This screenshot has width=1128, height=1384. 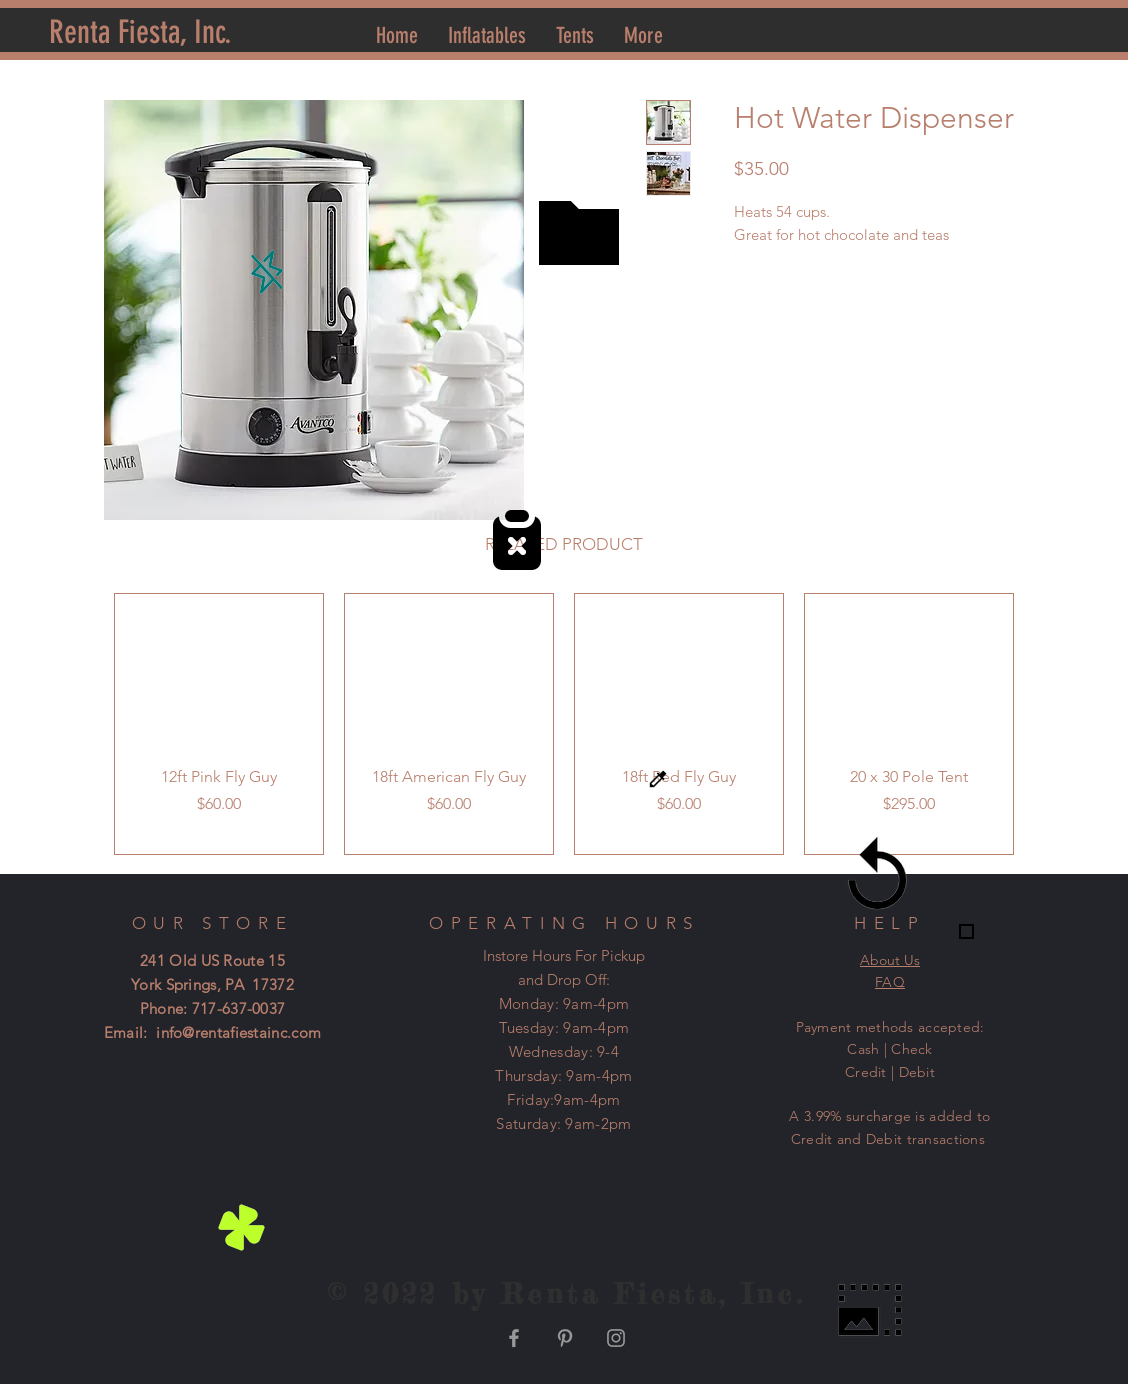 I want to click on resize image to large format, so click(x=870, y=1310).